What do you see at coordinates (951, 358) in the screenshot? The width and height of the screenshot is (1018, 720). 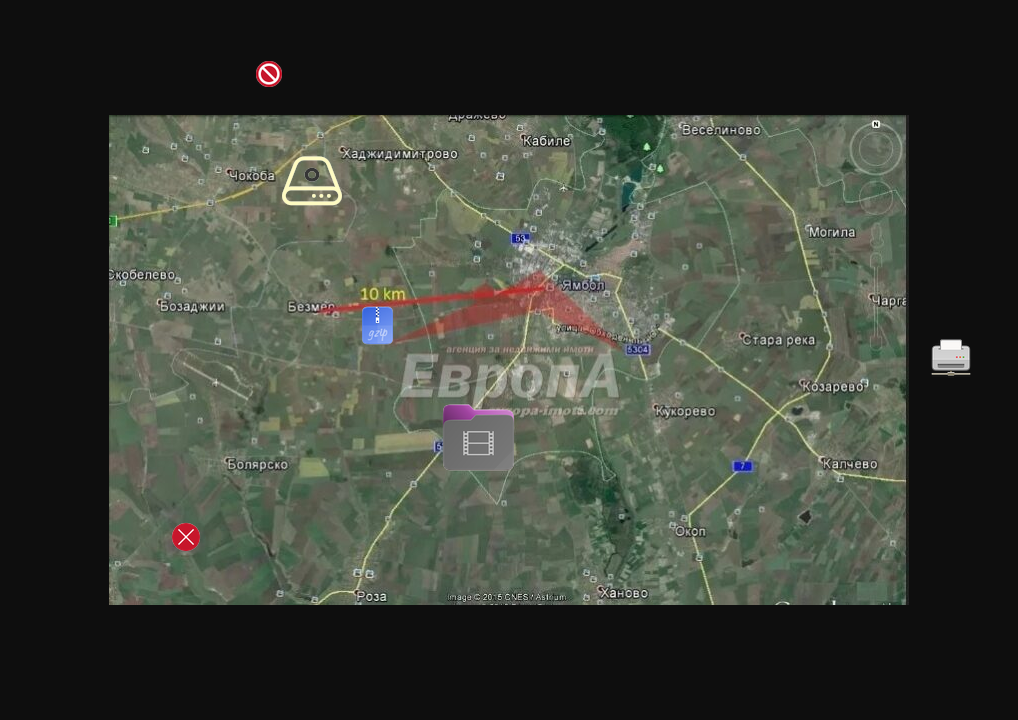 I see `connect to a network printer` at bounding box center [951, 358].